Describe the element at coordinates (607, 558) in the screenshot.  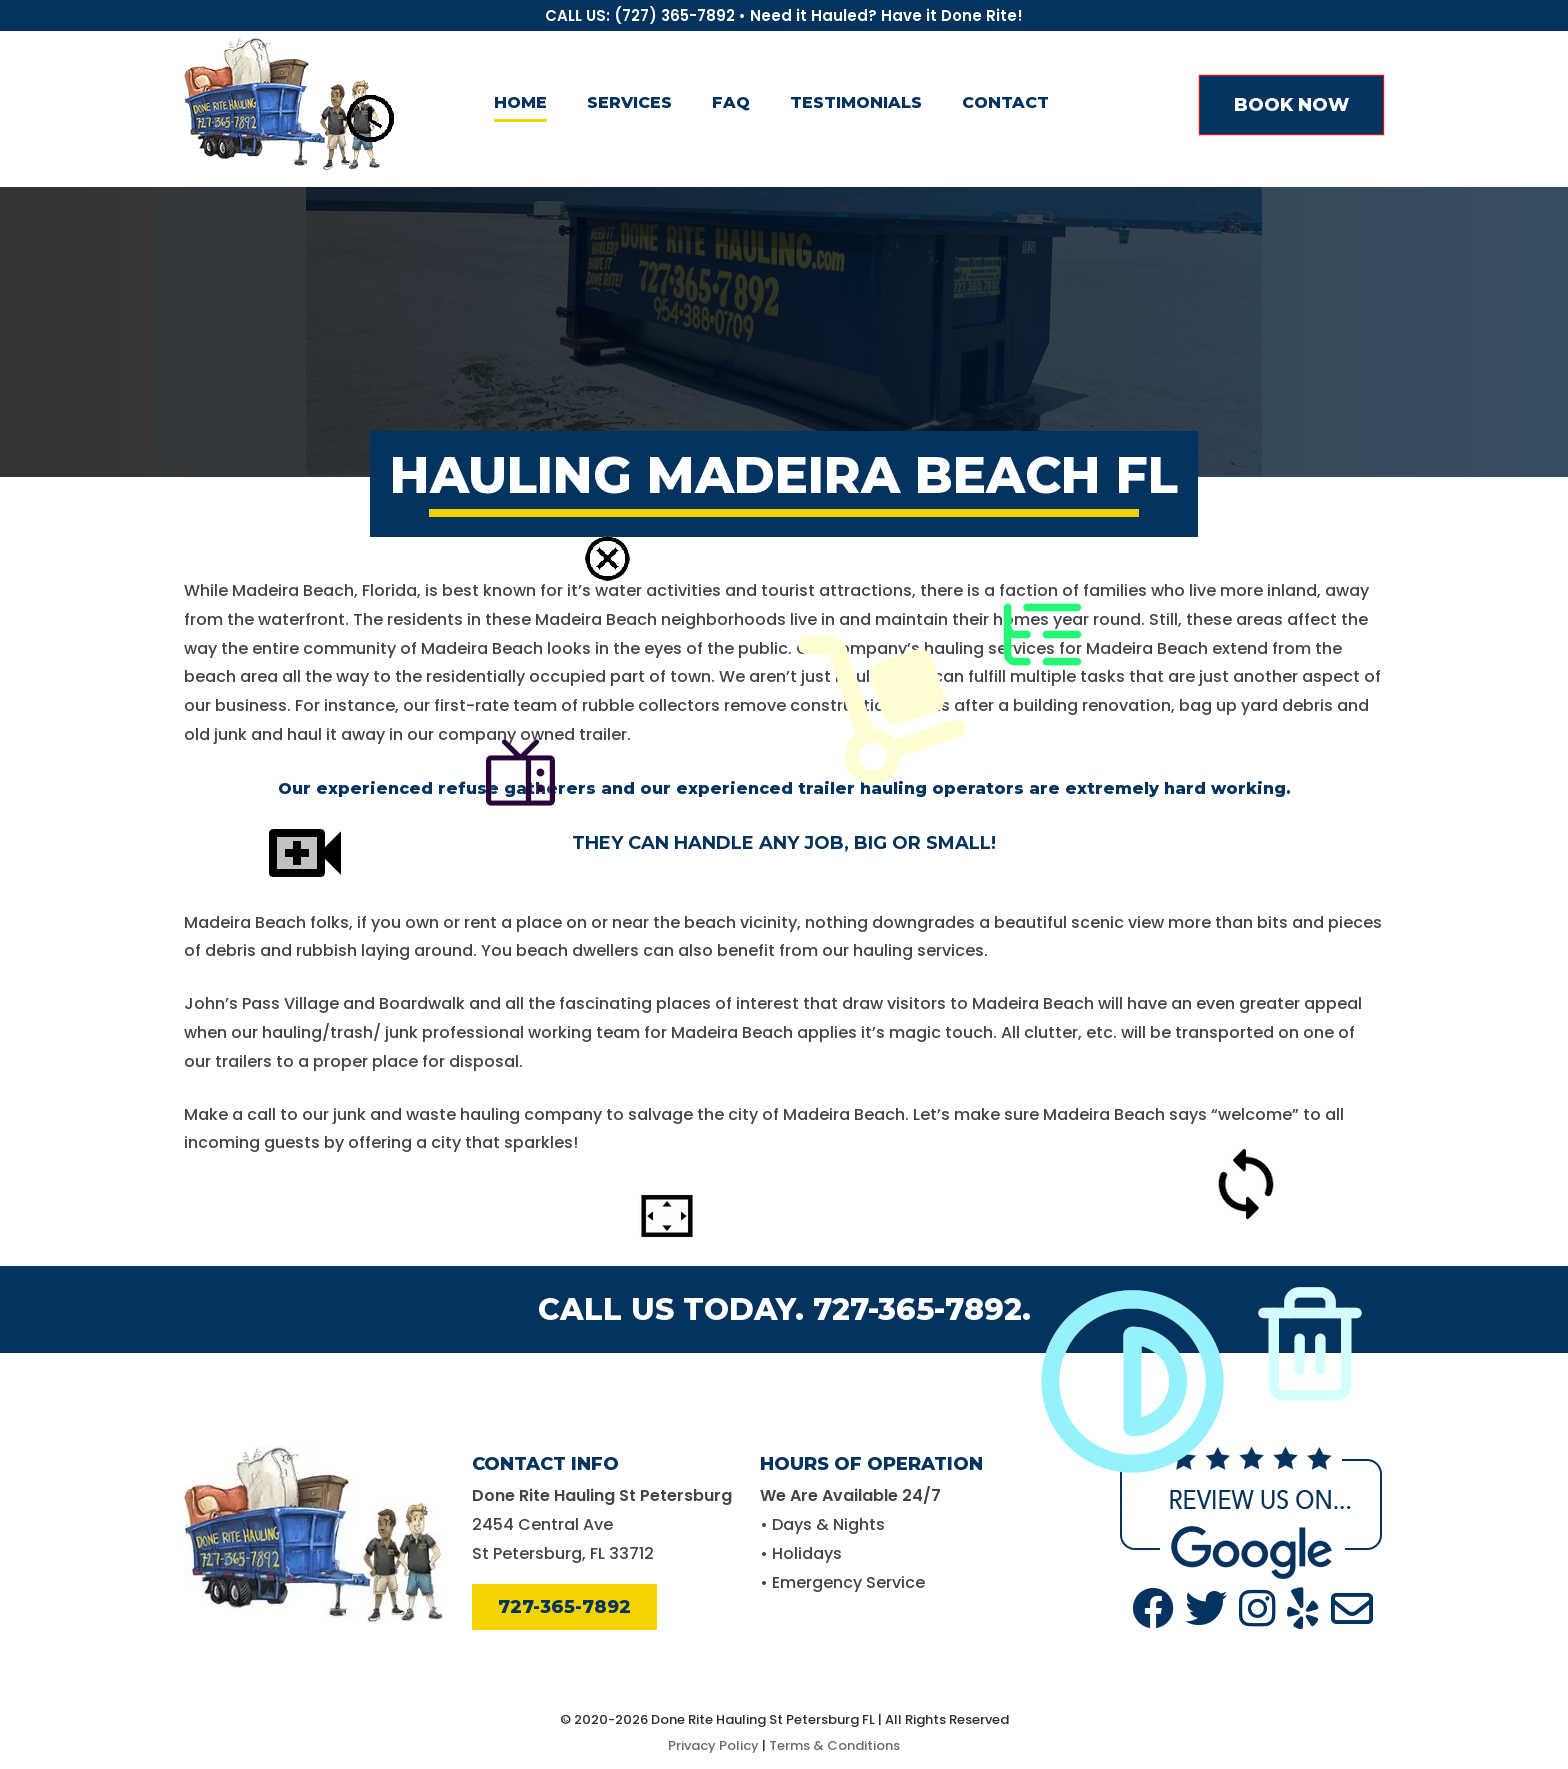
I see `cancel or close the current action` at that location.